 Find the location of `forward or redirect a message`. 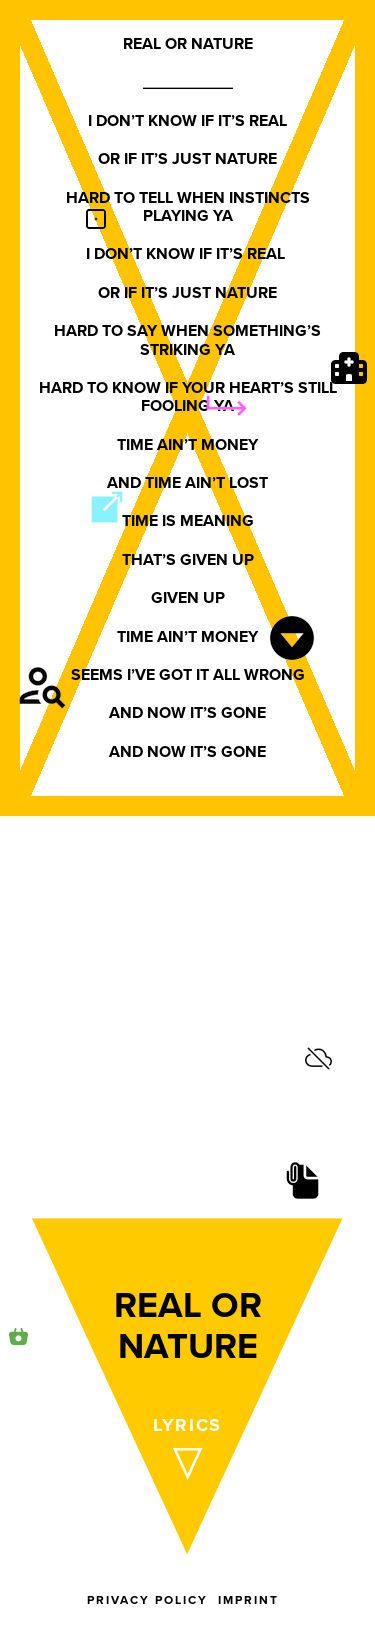

forward or redirect a message is located at coordinates (226, 405).